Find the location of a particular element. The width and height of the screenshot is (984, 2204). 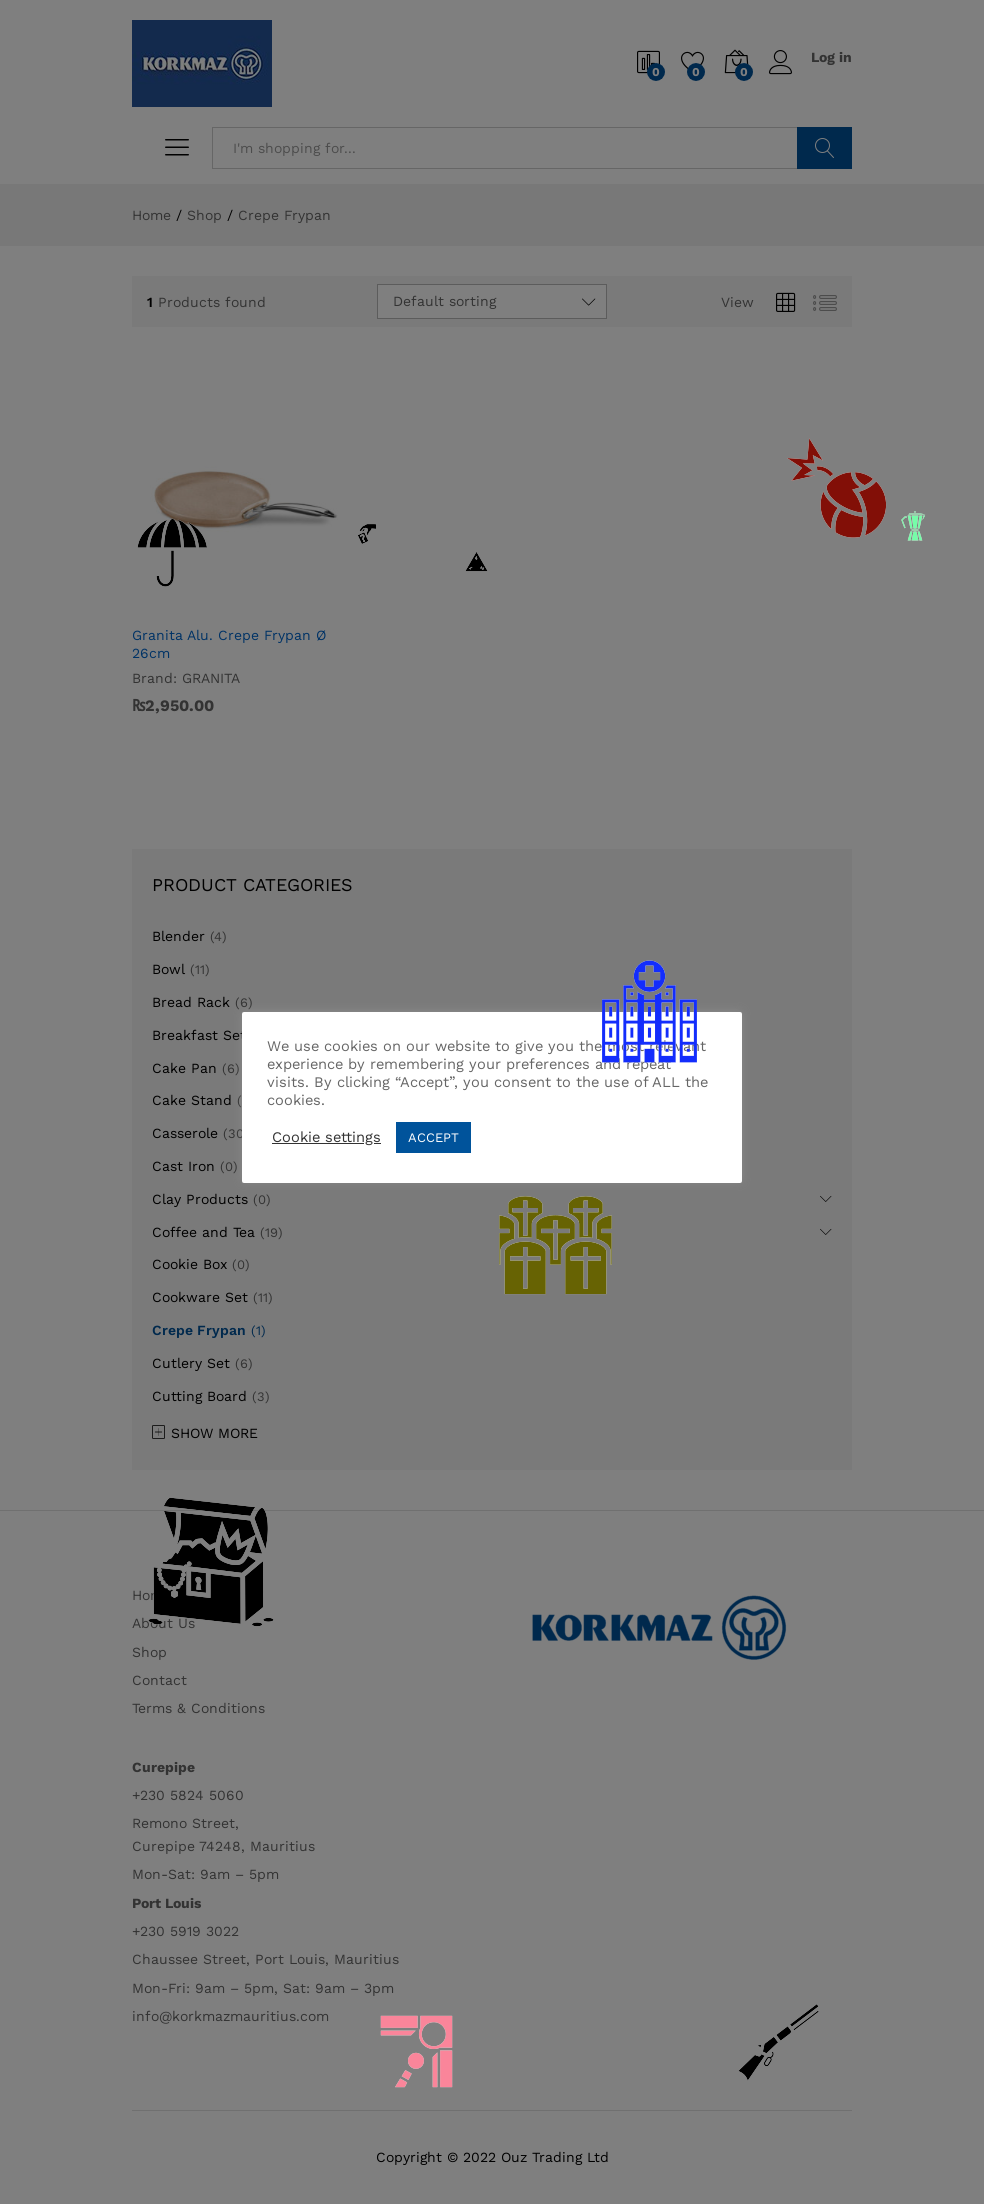

select a 4-sided die for rolling is located at coordinates (476, 561).